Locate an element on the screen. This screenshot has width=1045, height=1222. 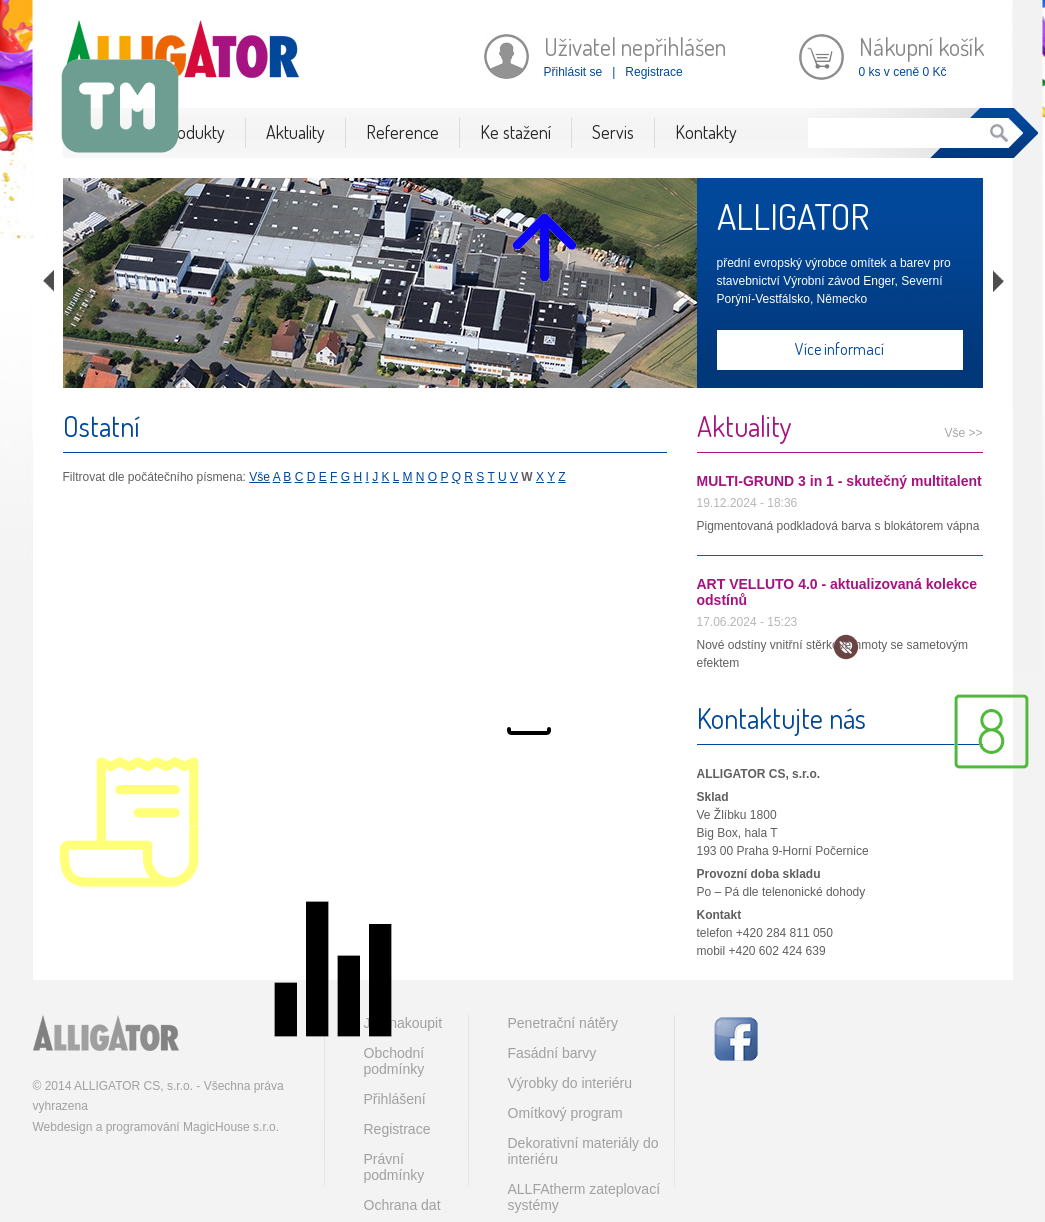
view purchase receipt or transaction history is located at coordinates (129, 822).